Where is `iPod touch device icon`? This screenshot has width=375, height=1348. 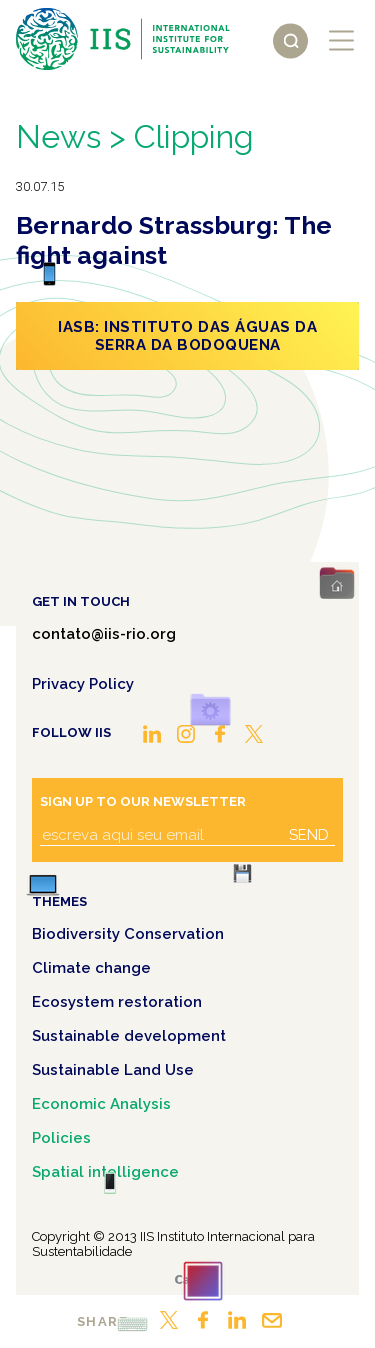
iPod touch device icon is located at coordinates (49, 273).